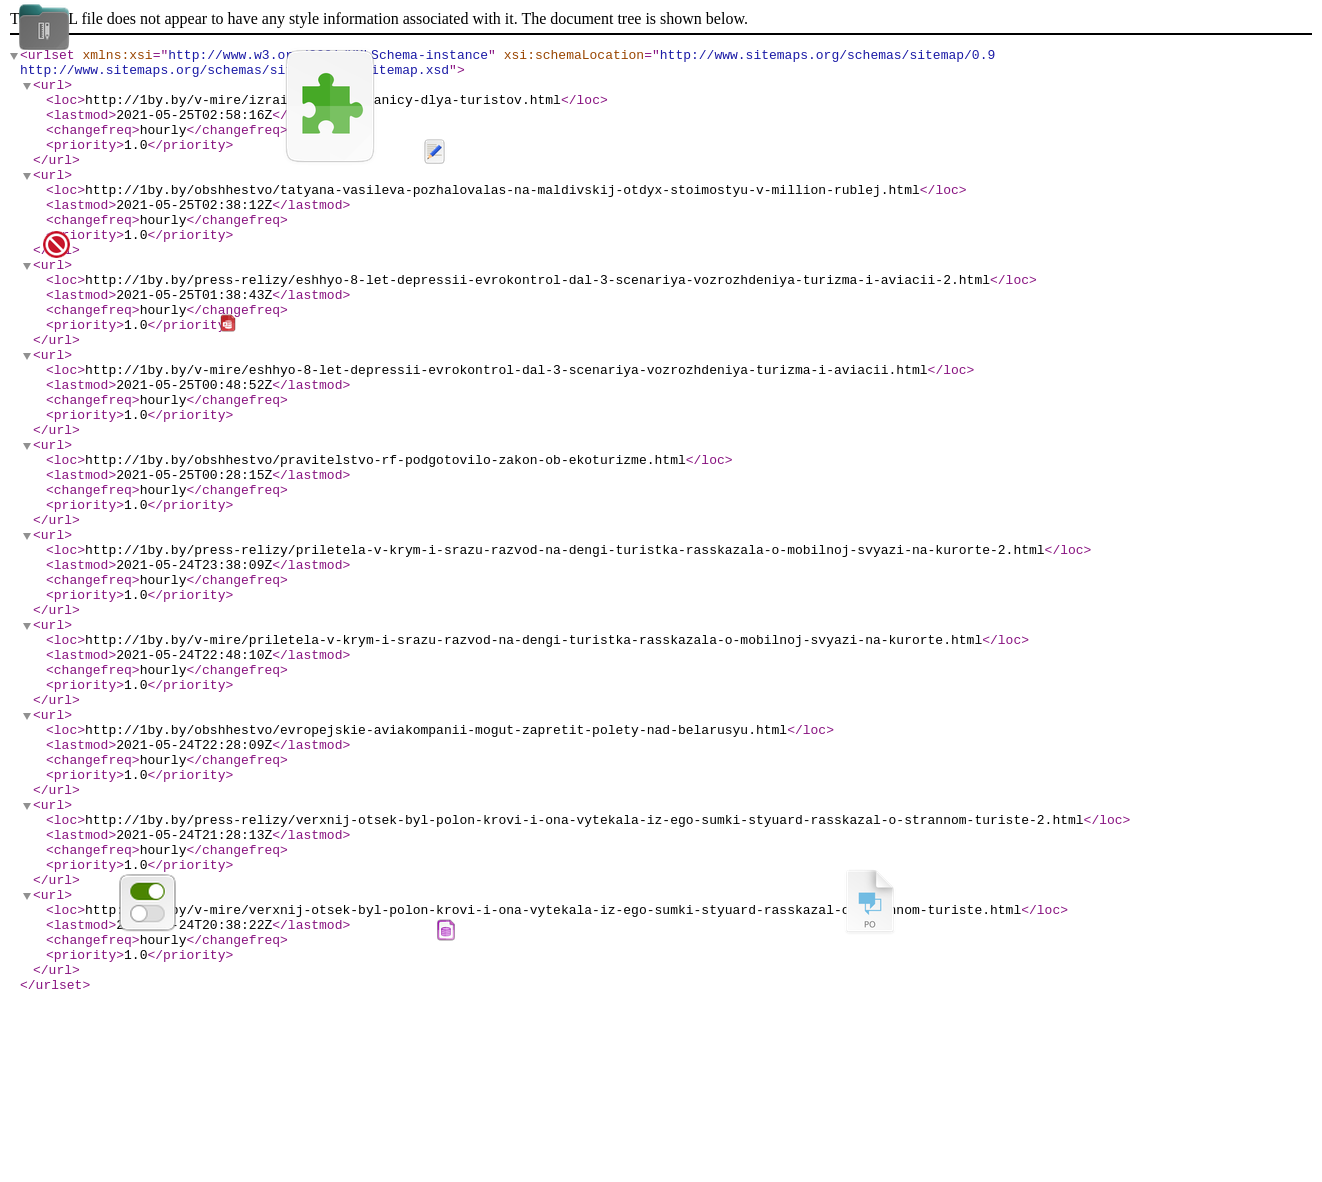 This screenshot has width=1322, height=1182. I want to click on access your templates folder, so click(44, 27).